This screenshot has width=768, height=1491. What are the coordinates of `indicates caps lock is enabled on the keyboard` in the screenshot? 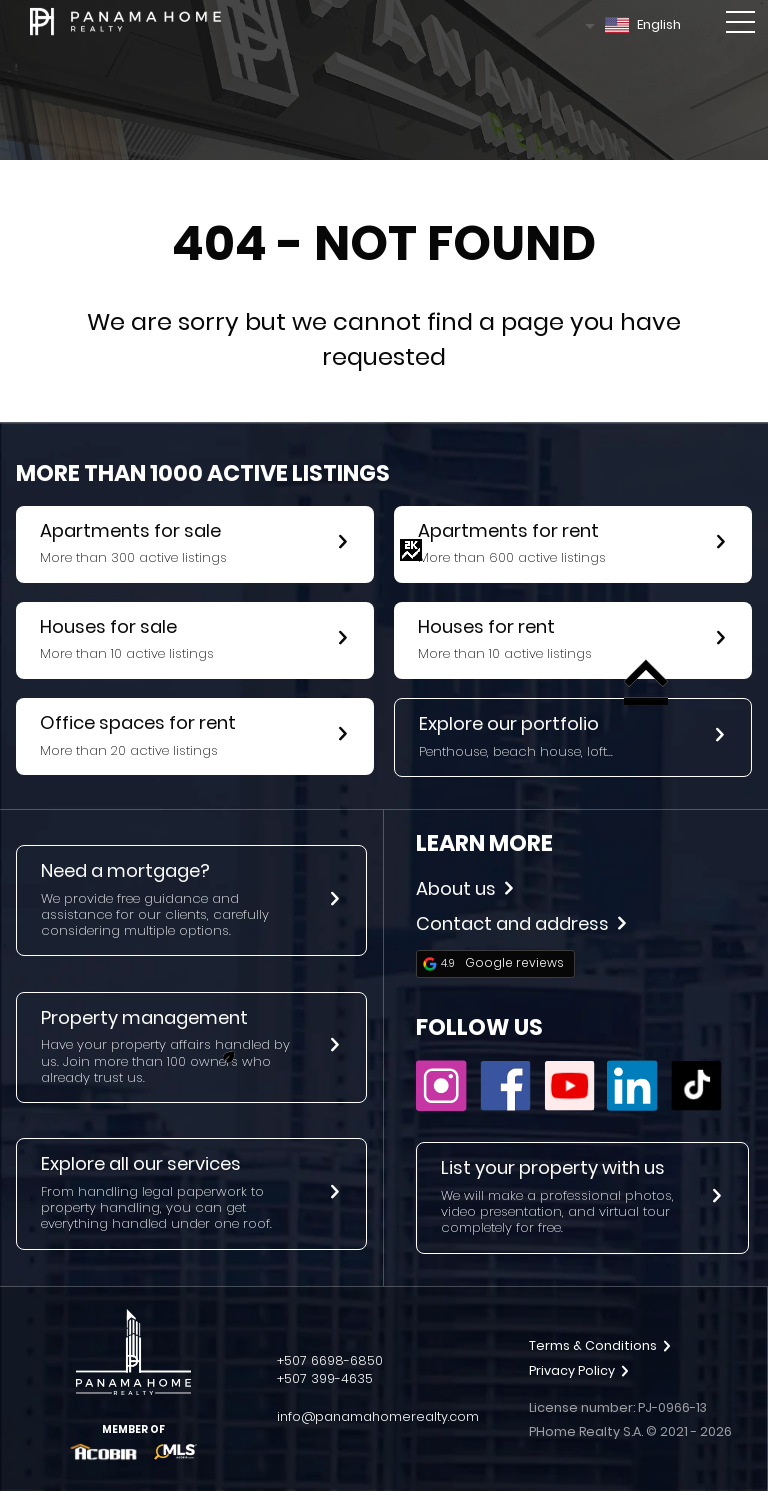 It's located at (646, 683).